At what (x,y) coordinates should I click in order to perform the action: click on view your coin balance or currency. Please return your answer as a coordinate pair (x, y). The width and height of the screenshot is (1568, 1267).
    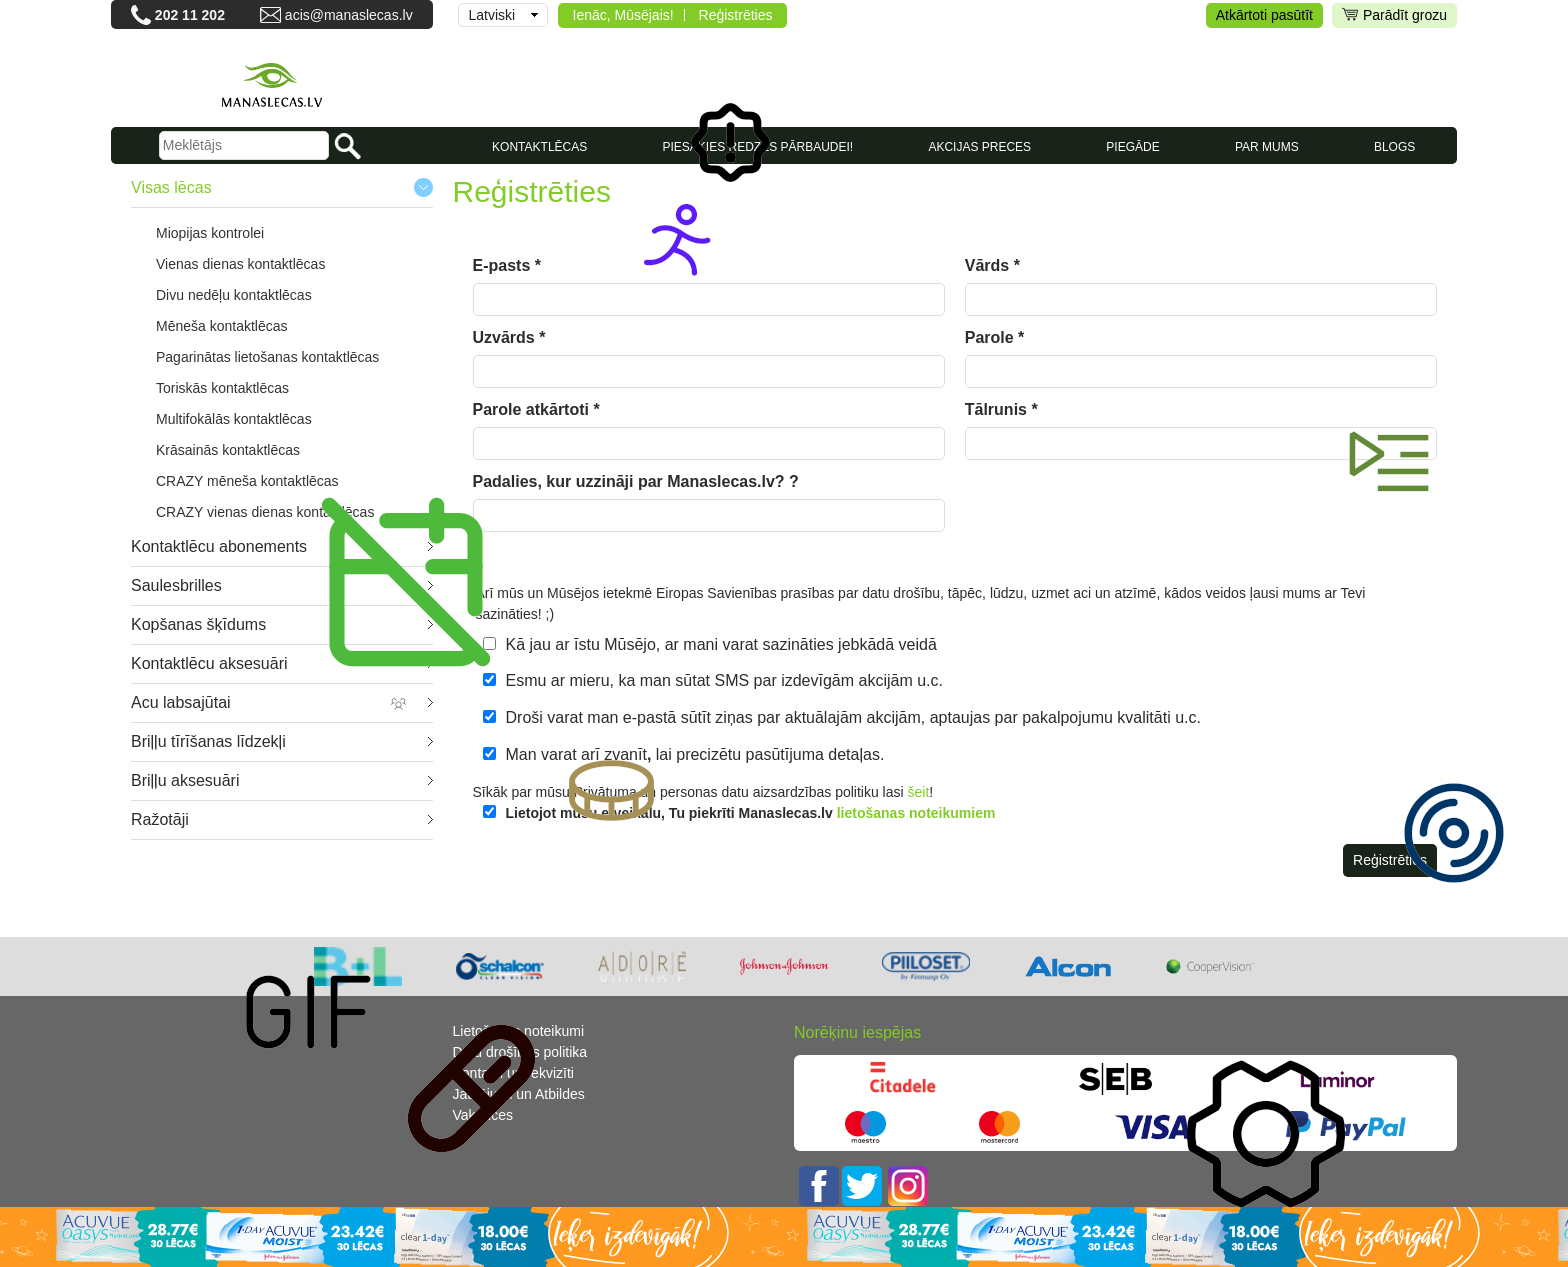
    Looking at the image, I should click on (611, 790).